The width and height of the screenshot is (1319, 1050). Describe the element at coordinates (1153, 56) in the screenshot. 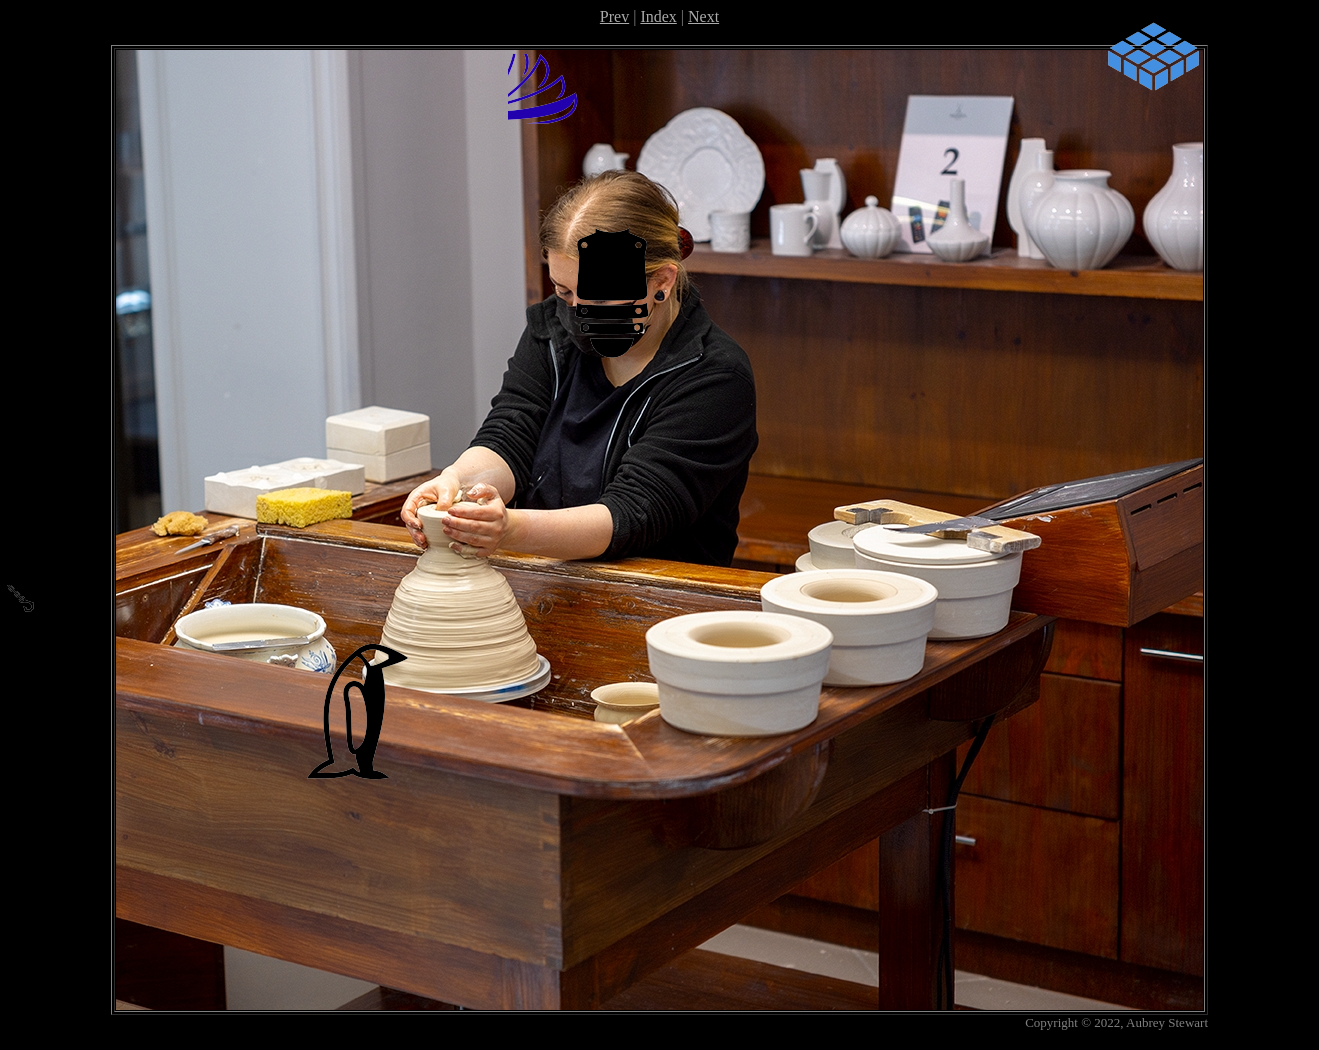

I see `select or place a platform tile` at that location.